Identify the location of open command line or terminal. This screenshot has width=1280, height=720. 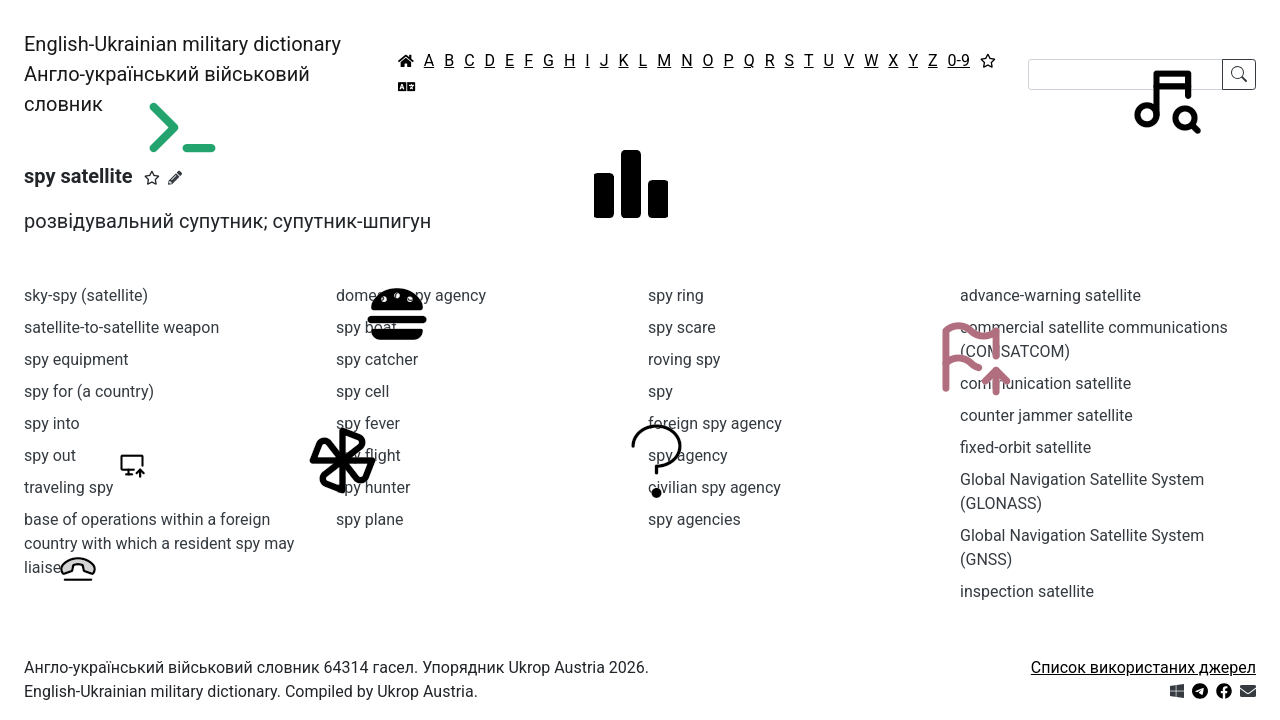
(182, 127).